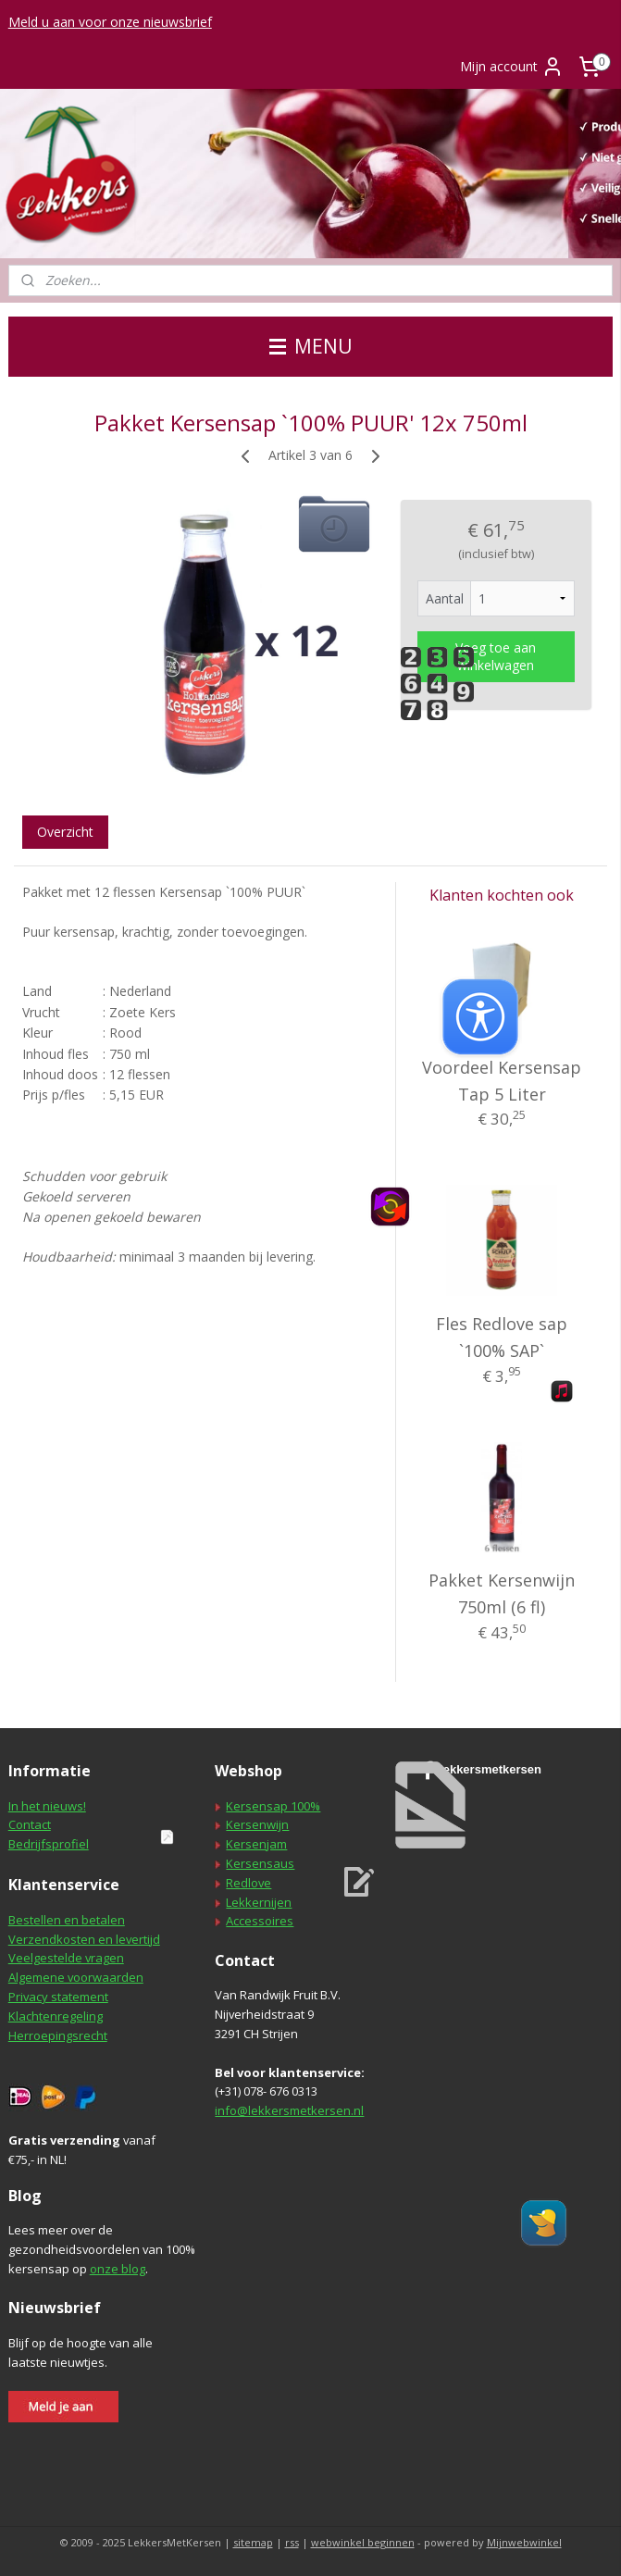 The width and height of the screenshot is (621, 2576). What do you see at coordinates (543, 2222) in the screenshot?
I see `open Mullvad VPN app` at bounding box center [543, 2222].